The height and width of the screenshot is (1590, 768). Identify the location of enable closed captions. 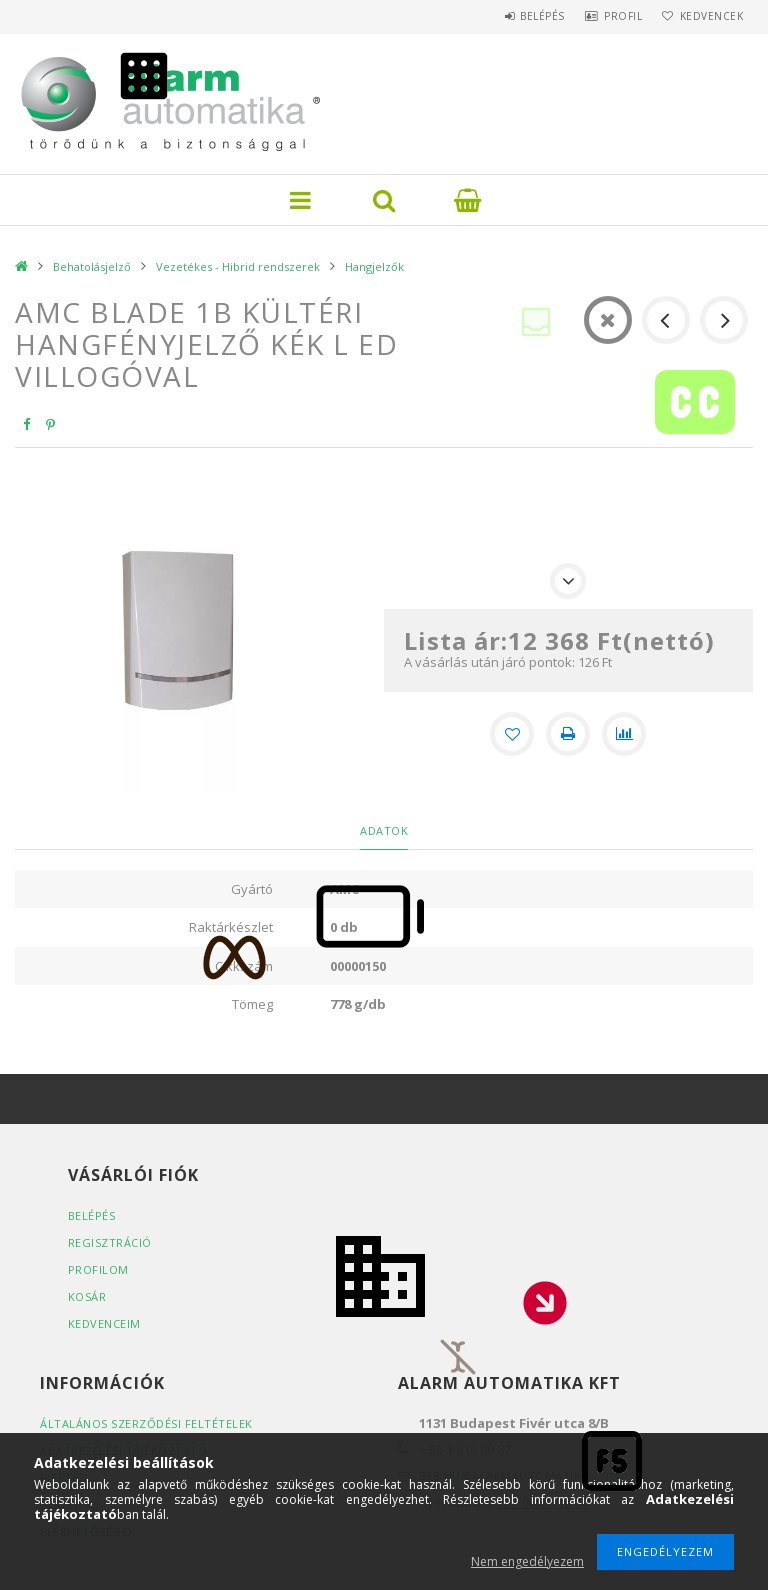
(695, 402).